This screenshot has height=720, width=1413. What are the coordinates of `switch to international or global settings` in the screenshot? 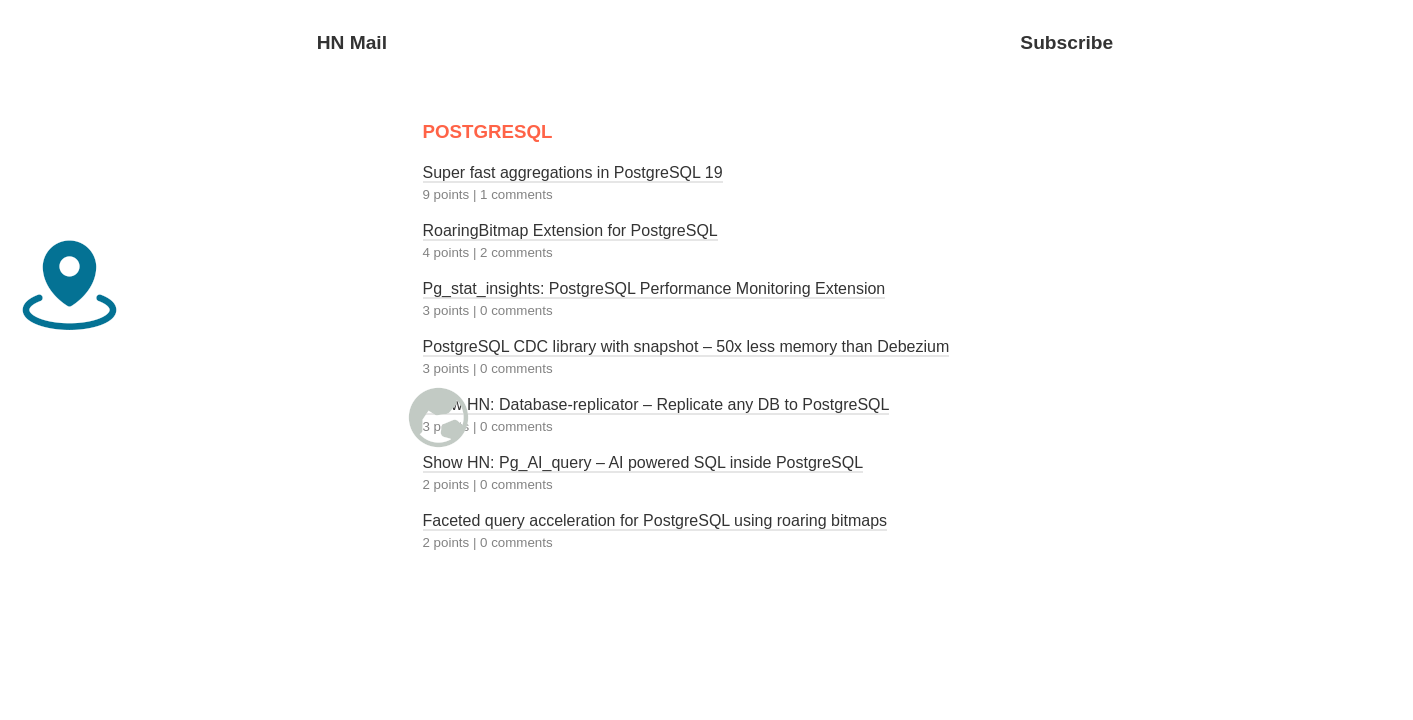 It's located at (438, 417).